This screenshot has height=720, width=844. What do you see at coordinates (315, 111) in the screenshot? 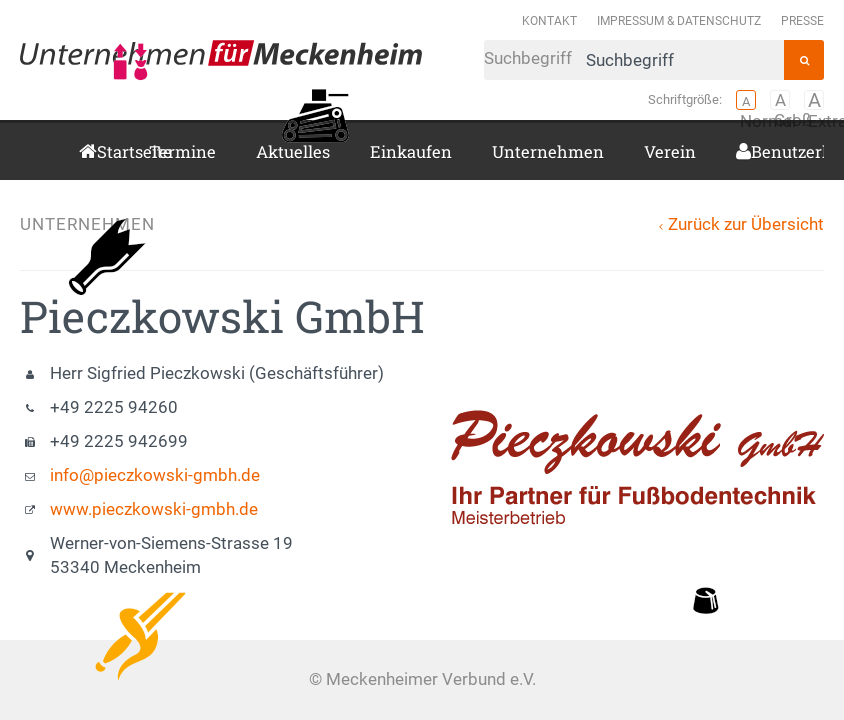
I see `select a tank unit in a strategy game` at bounding box center [315, 111].